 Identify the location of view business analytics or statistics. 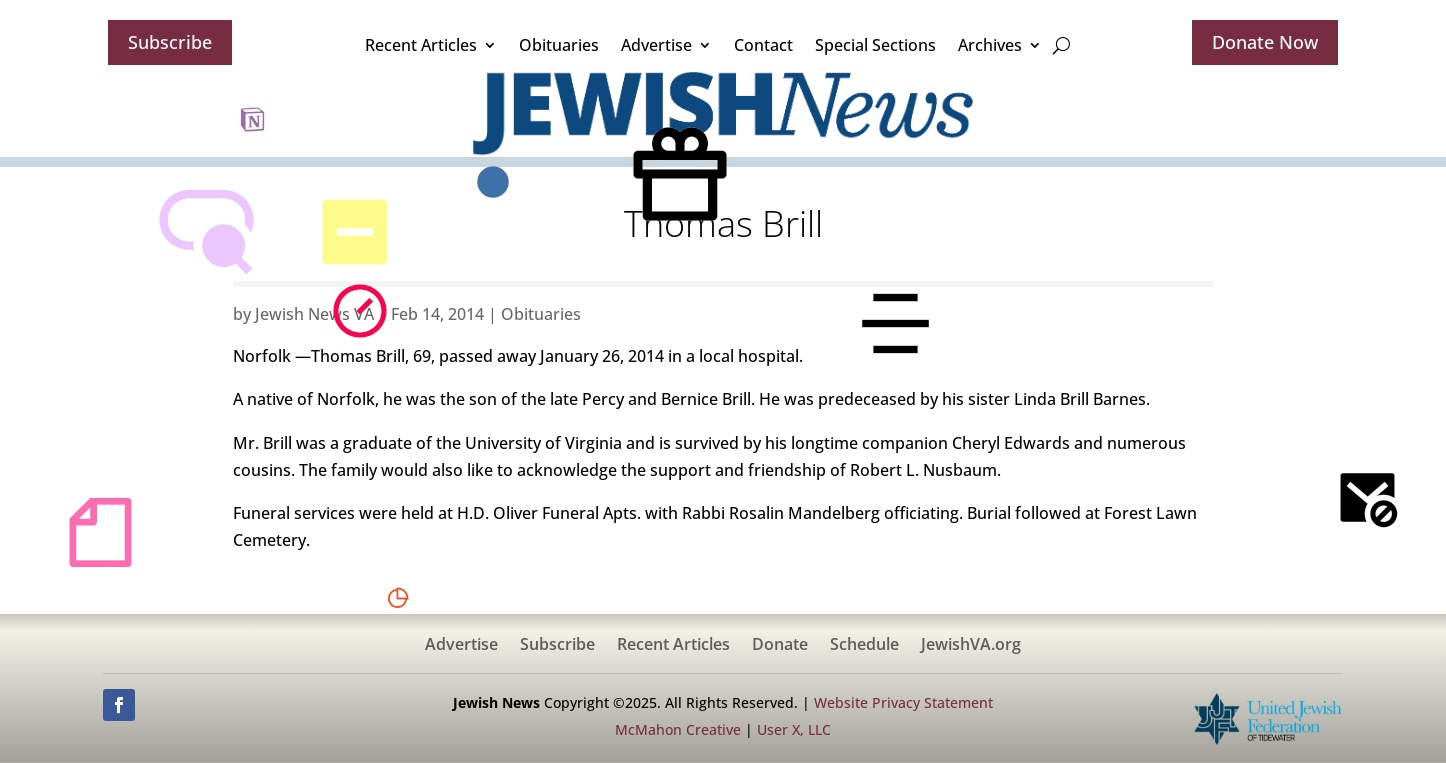
(397, 598).